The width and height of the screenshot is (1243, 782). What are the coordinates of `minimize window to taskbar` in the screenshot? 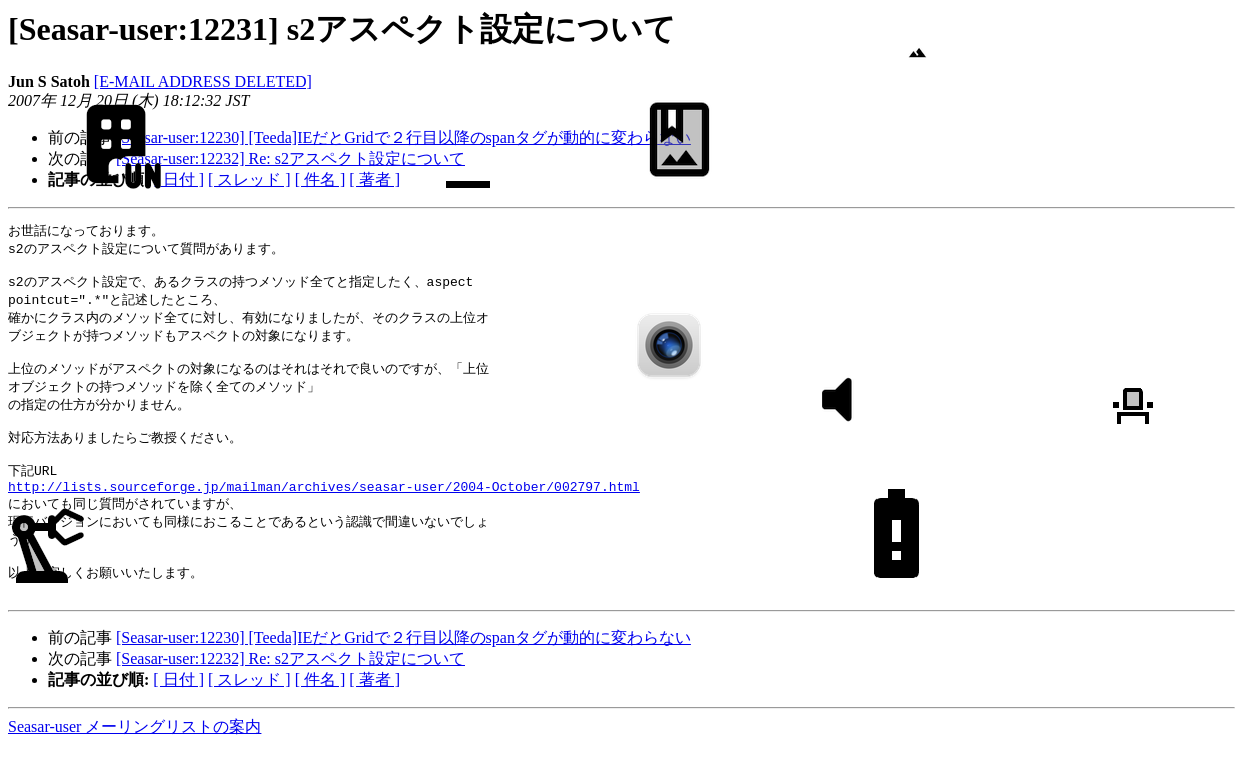 It's located at (468, 155).